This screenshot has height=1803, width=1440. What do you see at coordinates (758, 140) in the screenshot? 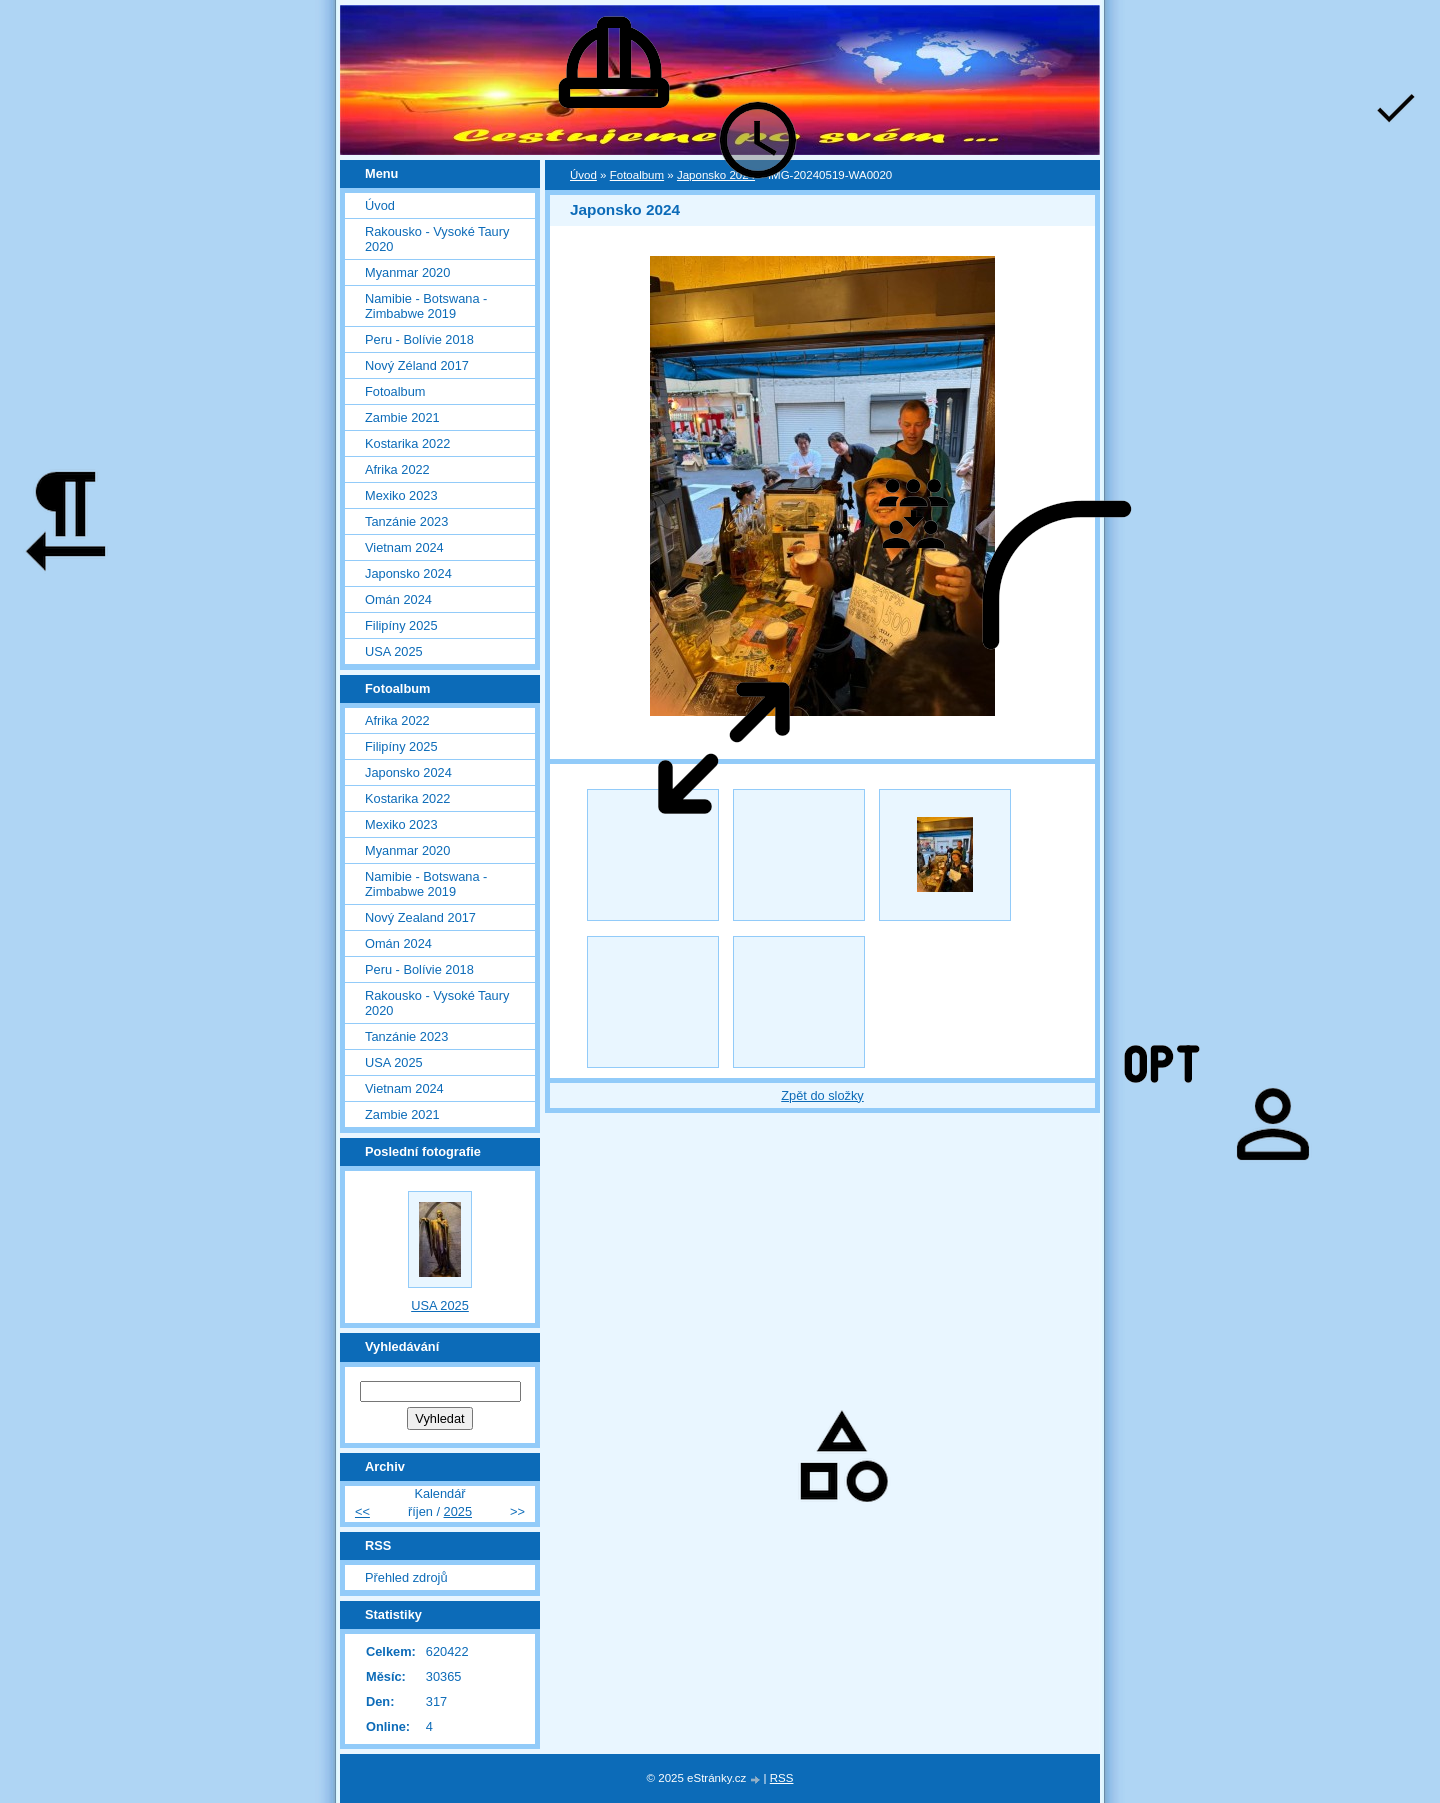
I see `view time or clock settings` at bounding box center [758, 140].